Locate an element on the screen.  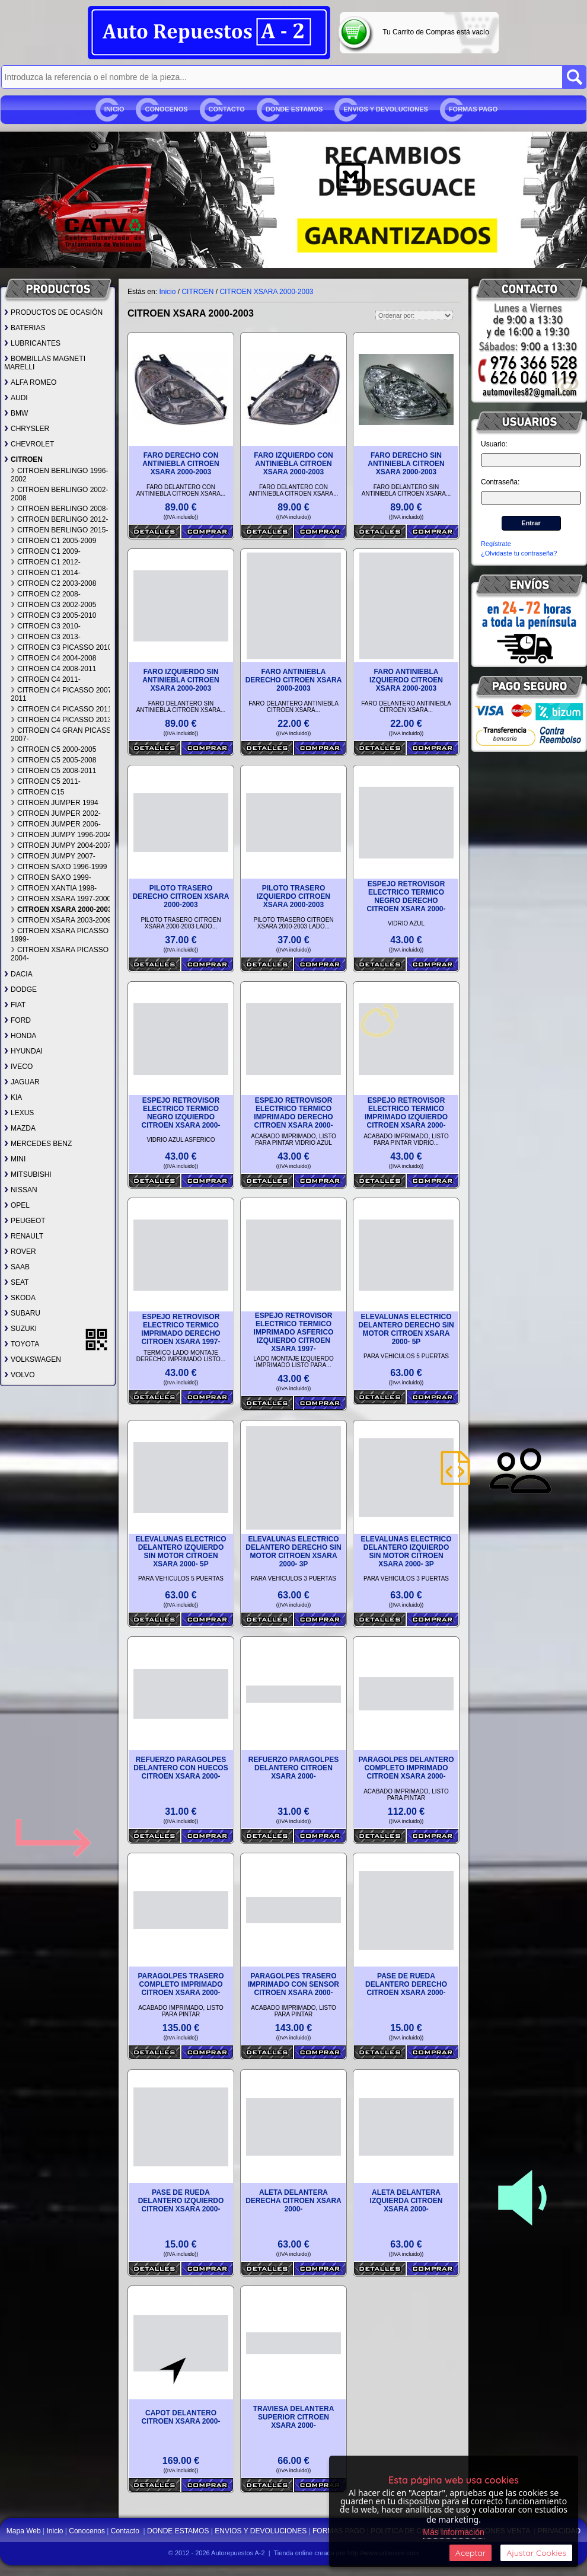
forward or redirect a message is located at coordinates (53, 1837).